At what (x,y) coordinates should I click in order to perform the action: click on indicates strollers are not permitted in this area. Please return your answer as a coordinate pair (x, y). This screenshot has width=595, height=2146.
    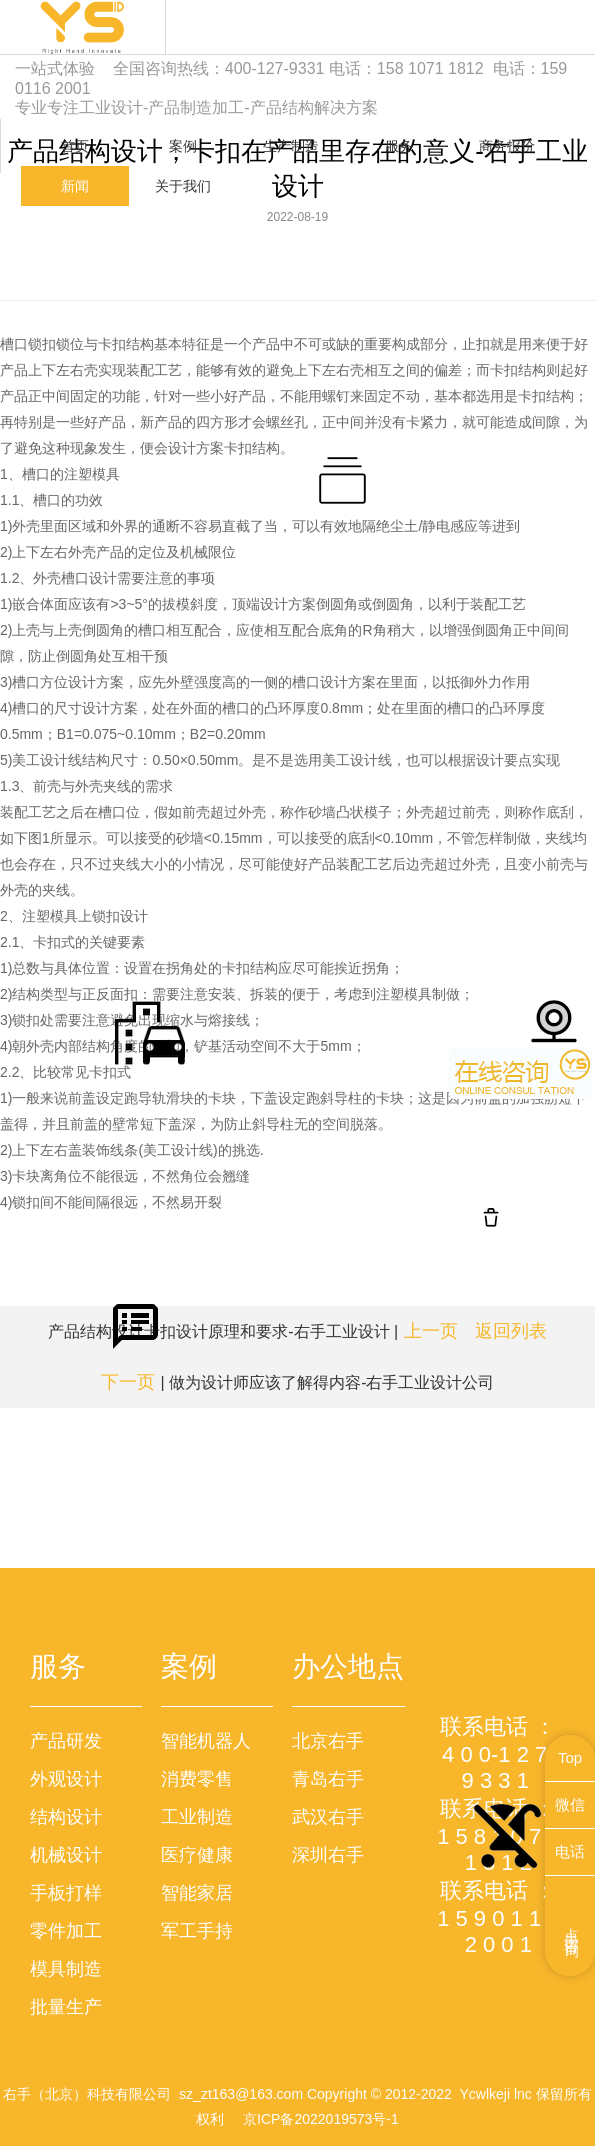
    Looking at the image, I should click on (508, 1834).